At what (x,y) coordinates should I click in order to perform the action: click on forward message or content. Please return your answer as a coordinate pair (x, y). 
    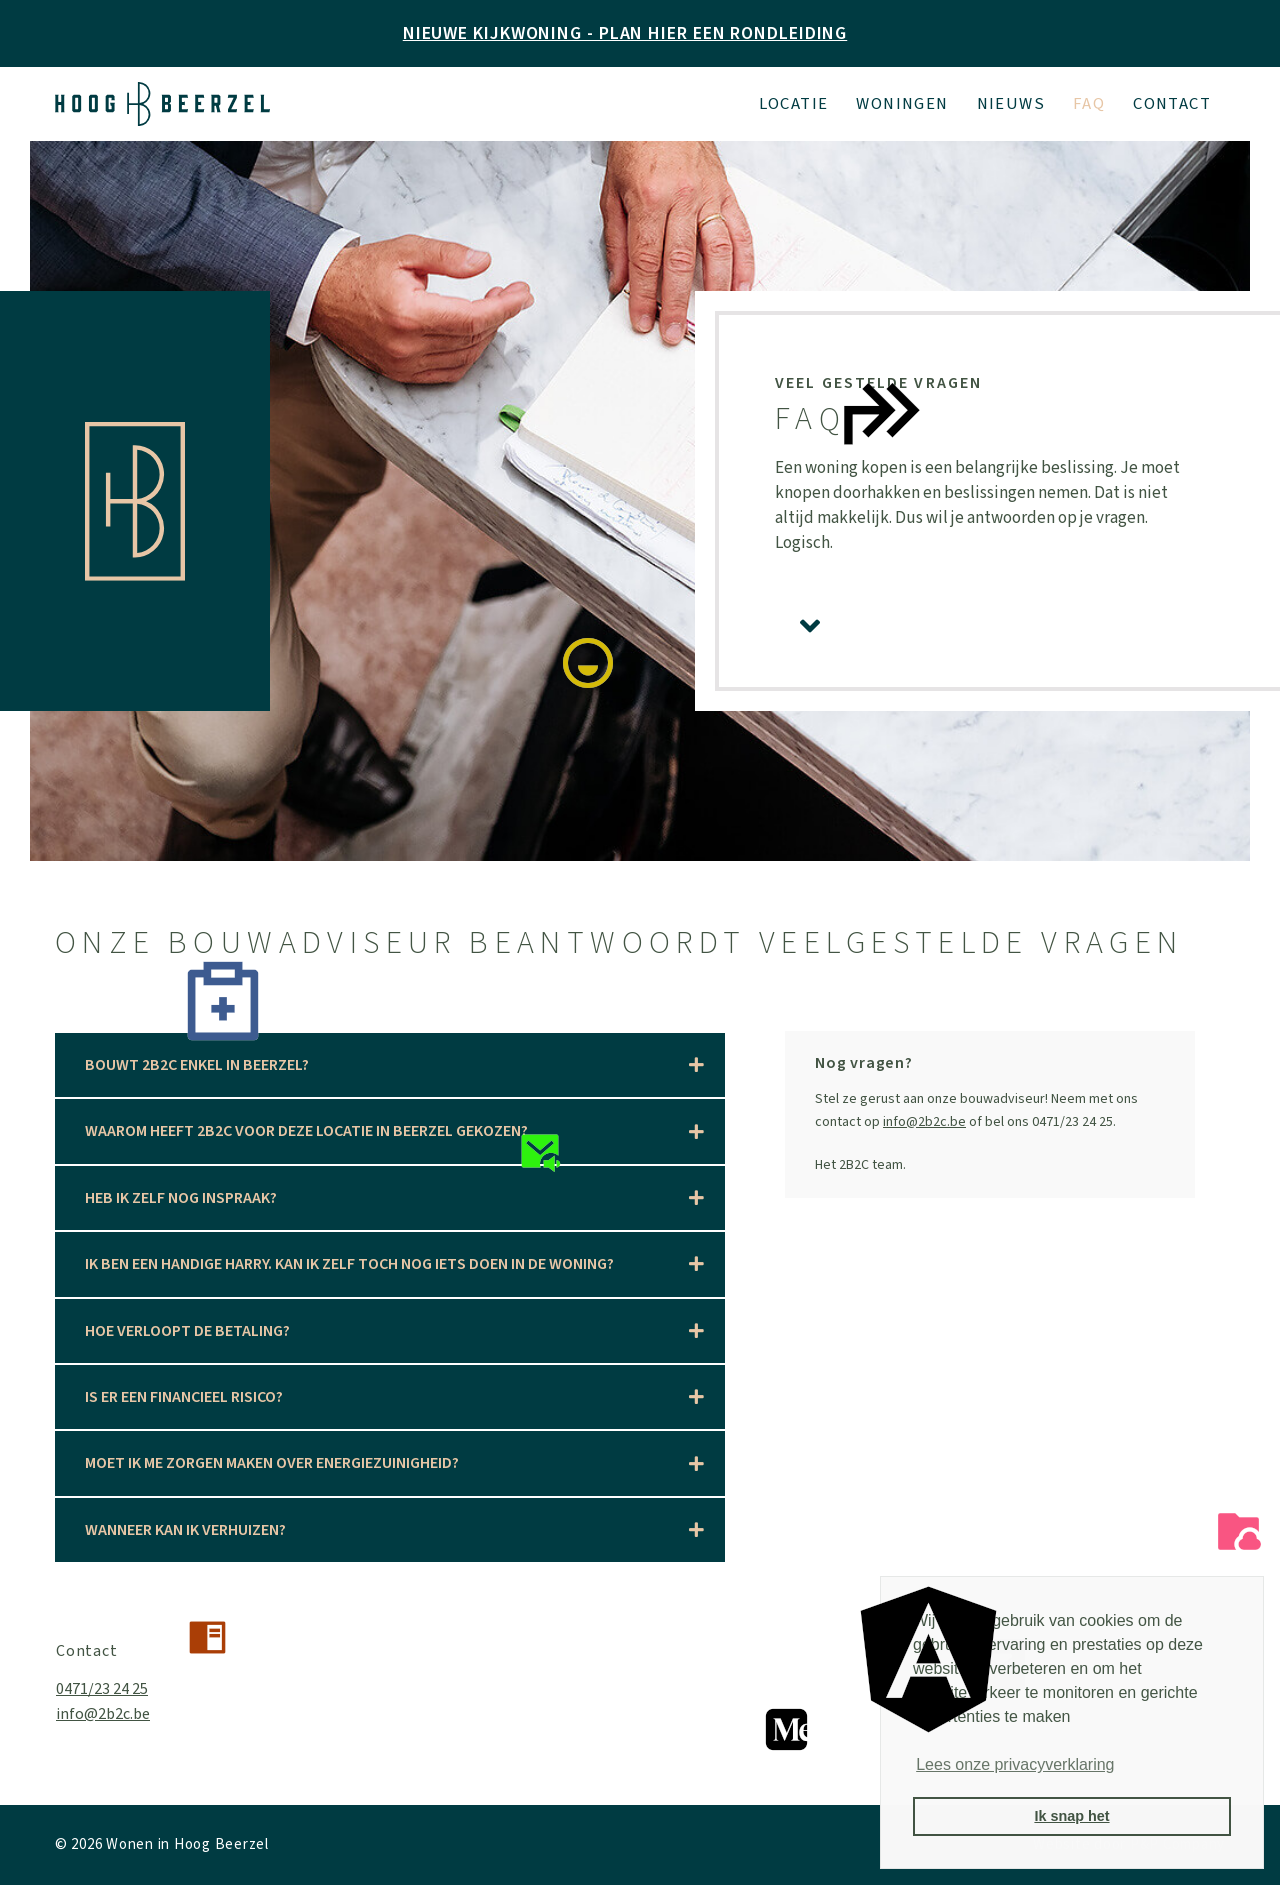
    Looking at the image, I should click on (878, 414).